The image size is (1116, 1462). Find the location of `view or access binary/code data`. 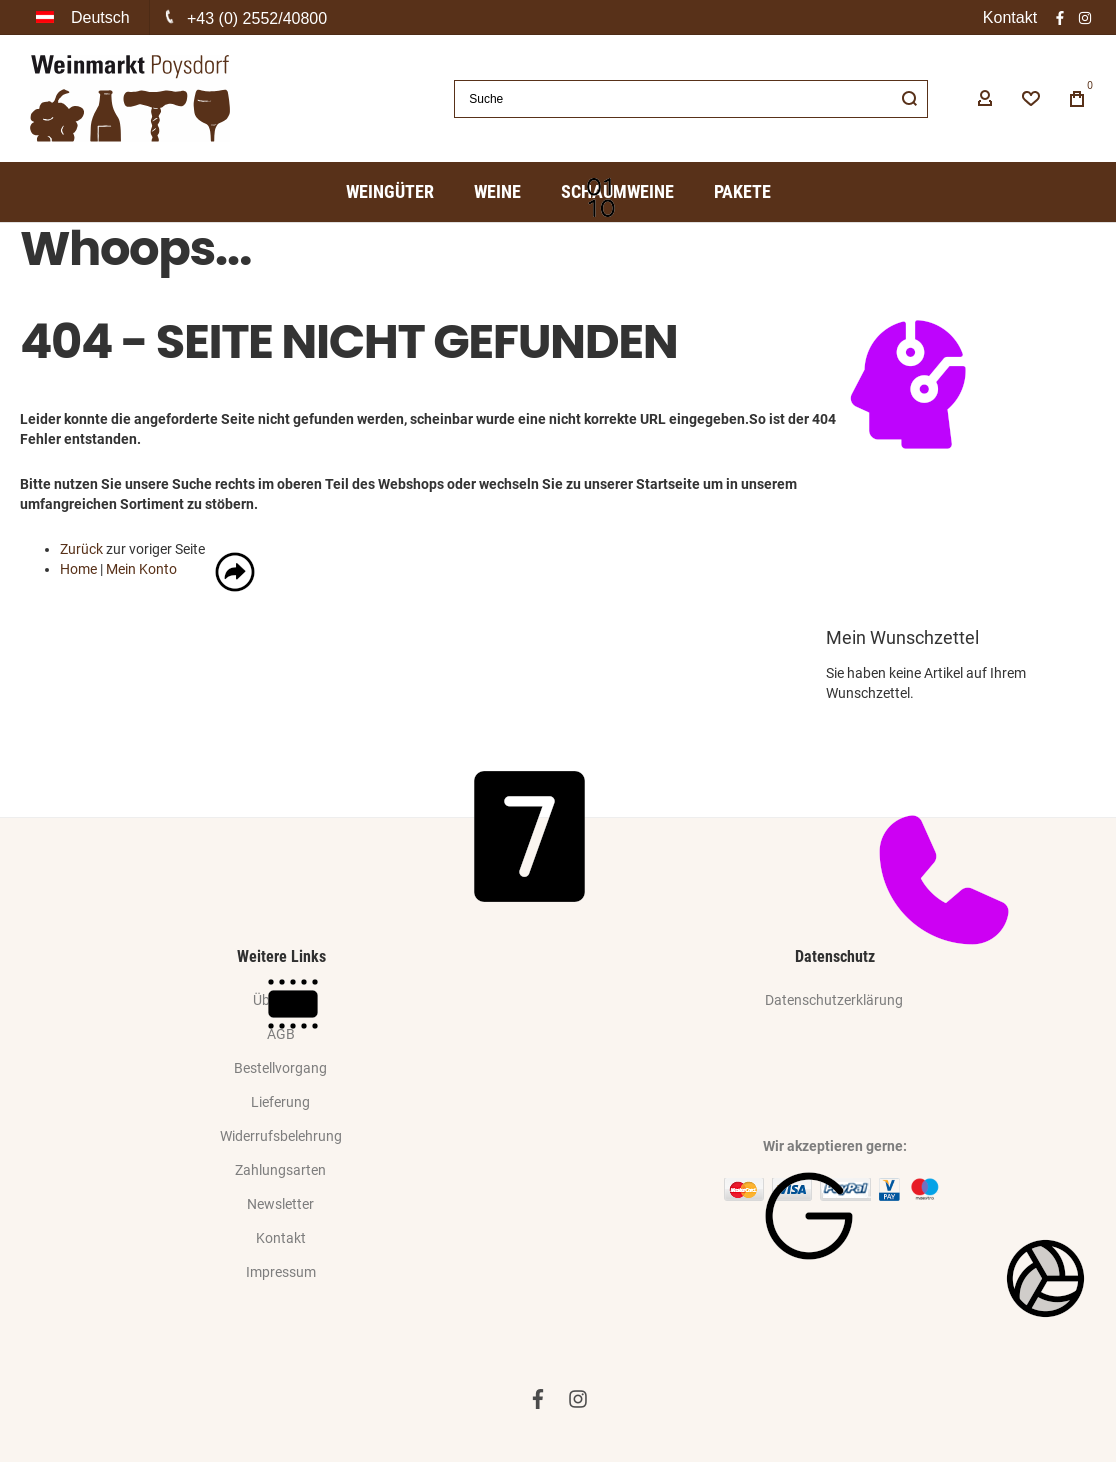

view or access binary/code data is located at coordinates (600, 197).